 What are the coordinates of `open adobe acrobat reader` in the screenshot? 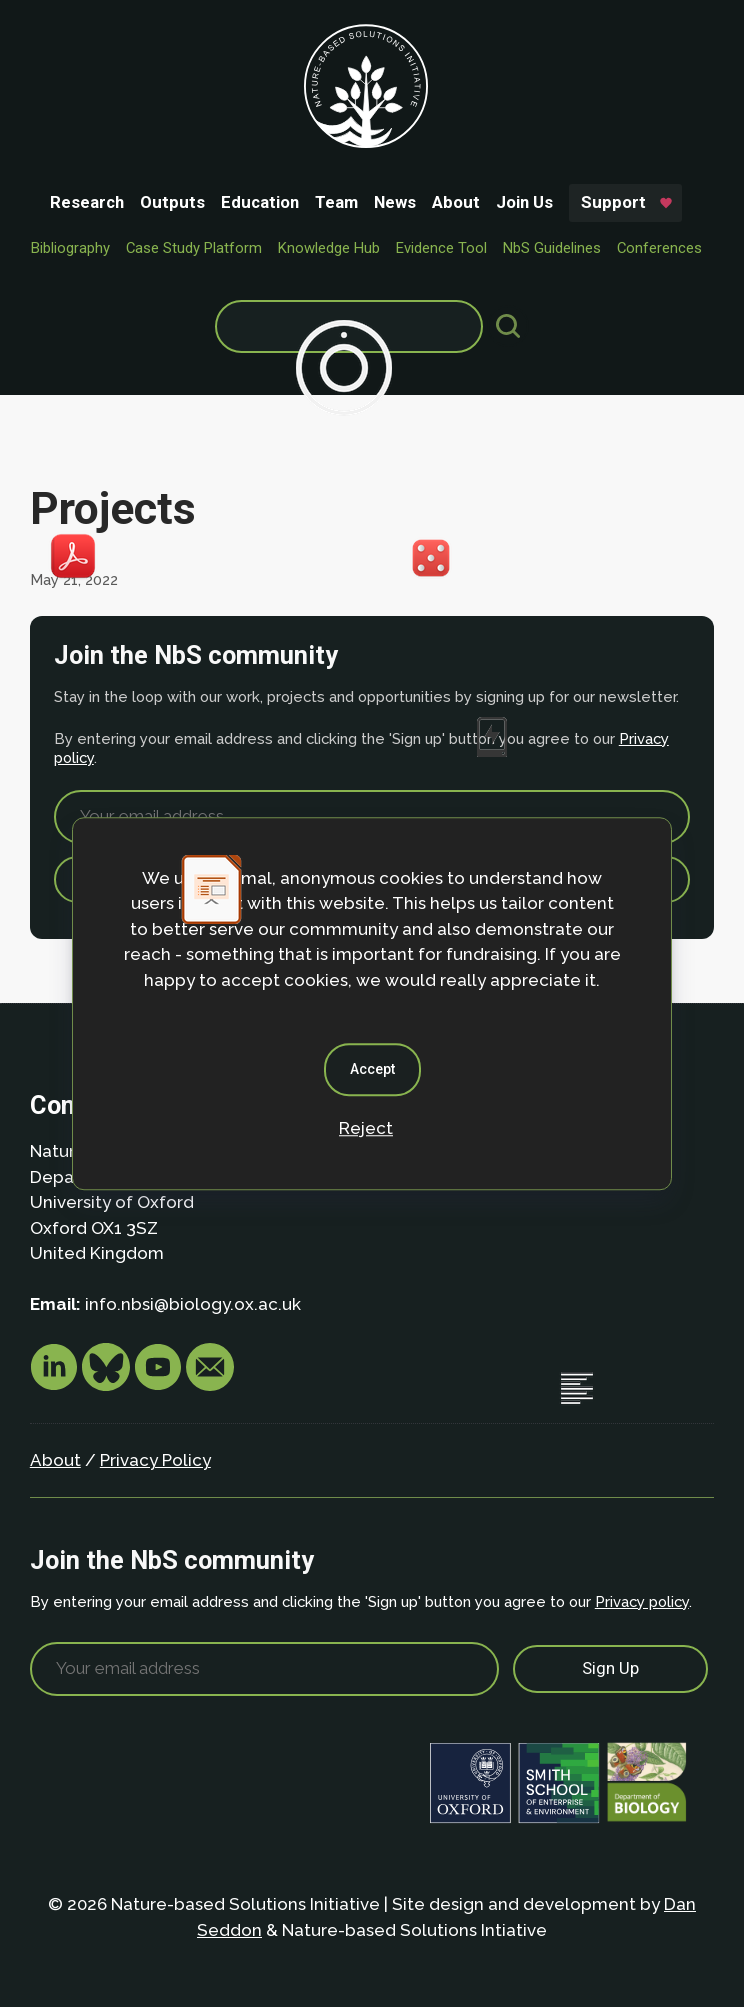 It's located at (73, 556).